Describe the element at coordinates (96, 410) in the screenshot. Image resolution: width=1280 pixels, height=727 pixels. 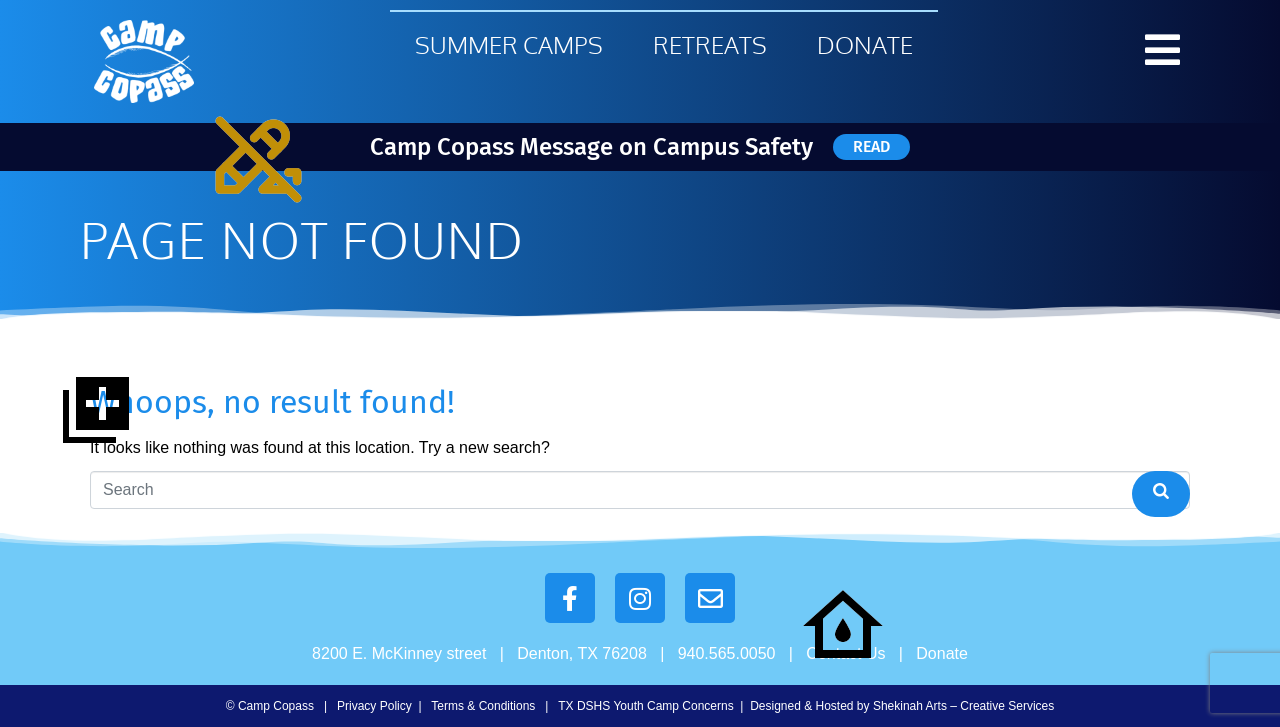
I see `add to queue` at that location.